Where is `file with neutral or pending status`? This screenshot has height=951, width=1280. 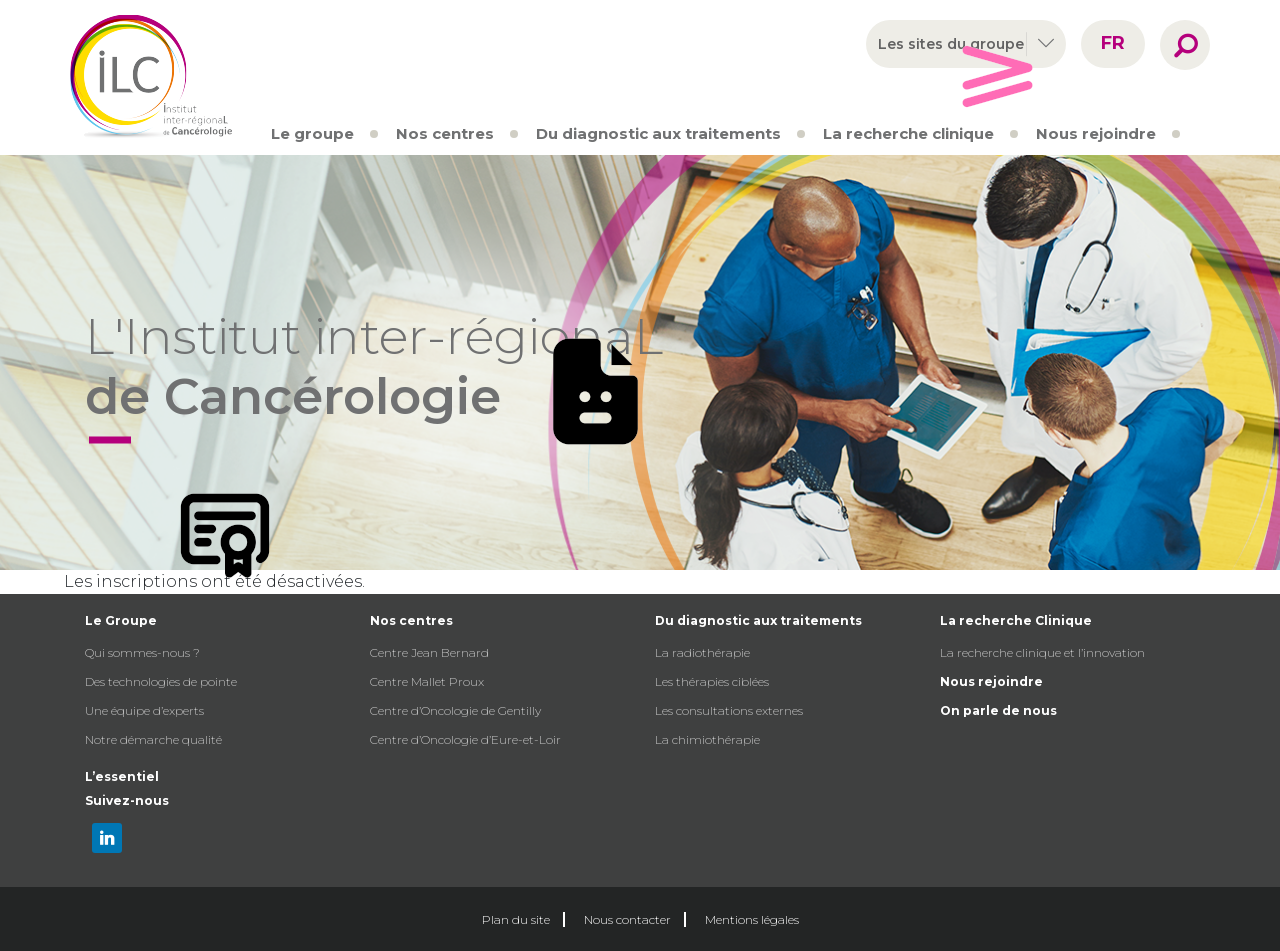
file with neutral or pending status is located at coordinates (595, 391).